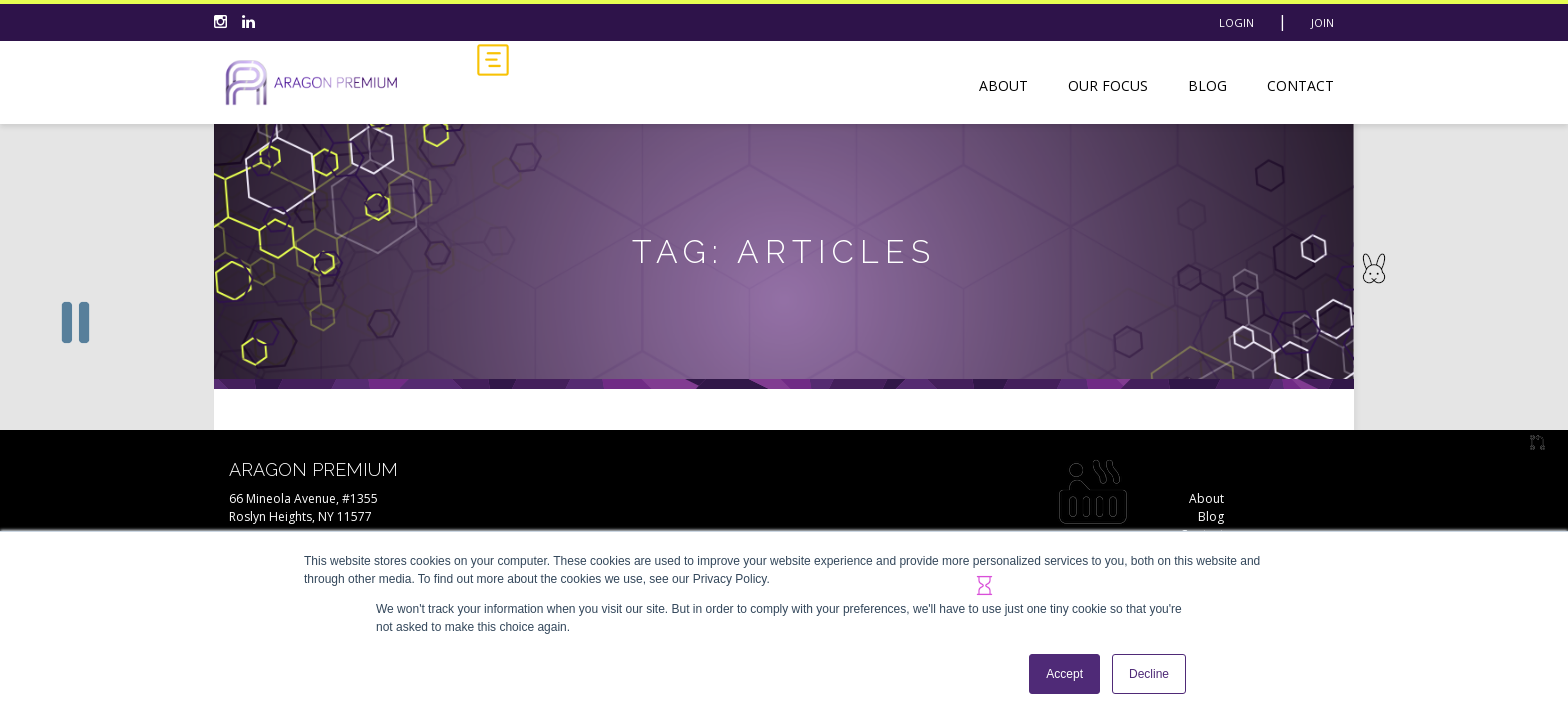 Image resolution: width=1568 pixels, height=720 pixels. What do you see at coordinates (984, 585) in the screenshot?
I see `indicates a process is in progress or loading` at bounding box center [984, 585].